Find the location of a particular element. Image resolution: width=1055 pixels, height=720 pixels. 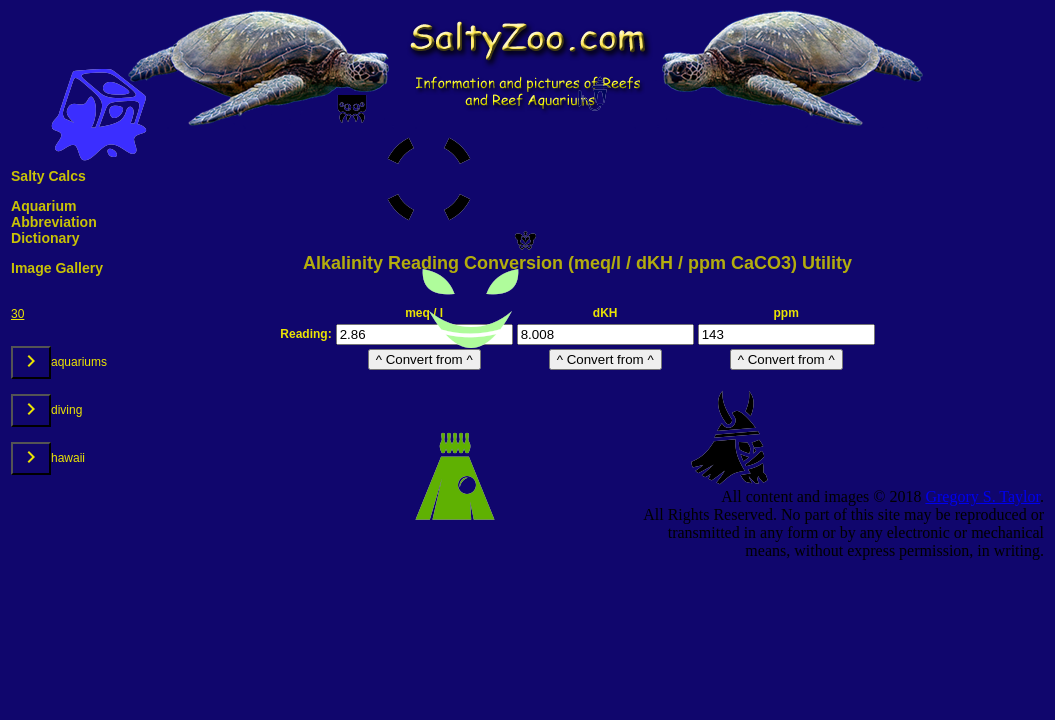

indicates a cooling effect or freeze ability wearing off is located at coordinates (99, 113).